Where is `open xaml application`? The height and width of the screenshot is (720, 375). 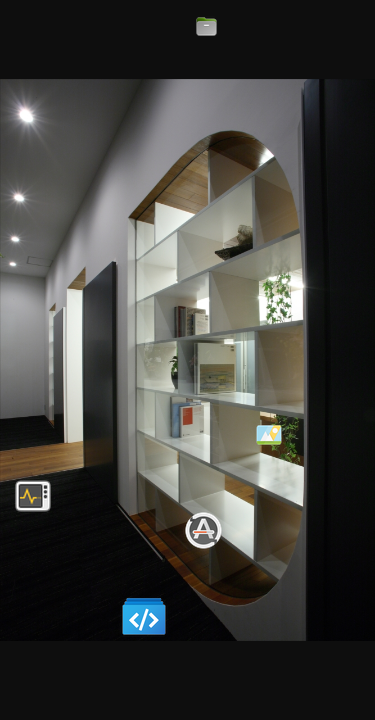
open xaml application is located at coordinates (144, 617).